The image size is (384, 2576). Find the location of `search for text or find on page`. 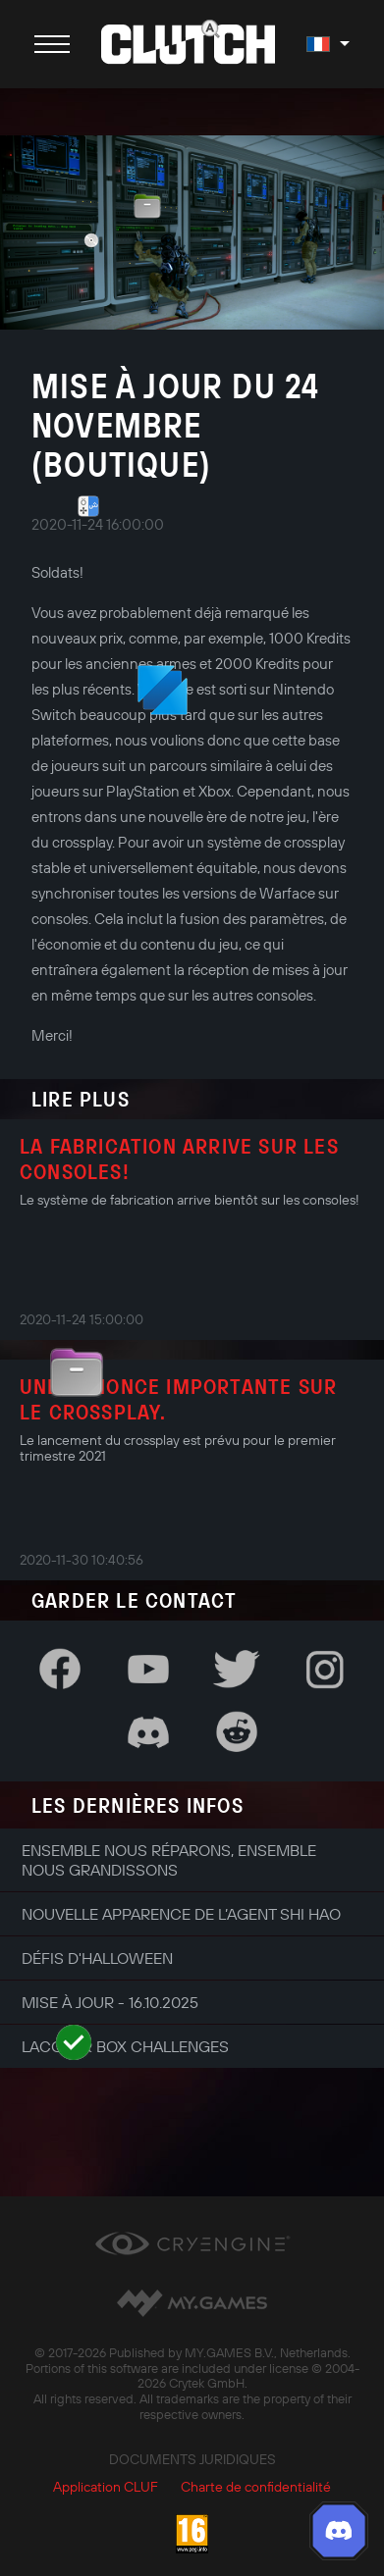

search for text or find on page is located at coordinates (210, 28).